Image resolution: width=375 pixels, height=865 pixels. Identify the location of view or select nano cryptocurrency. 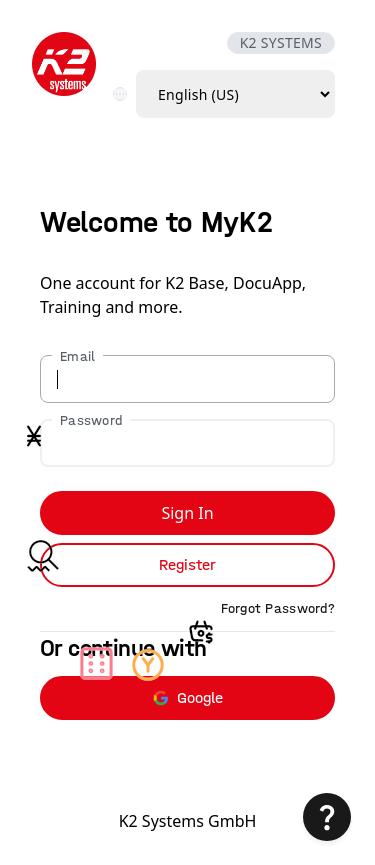
(34, 436).